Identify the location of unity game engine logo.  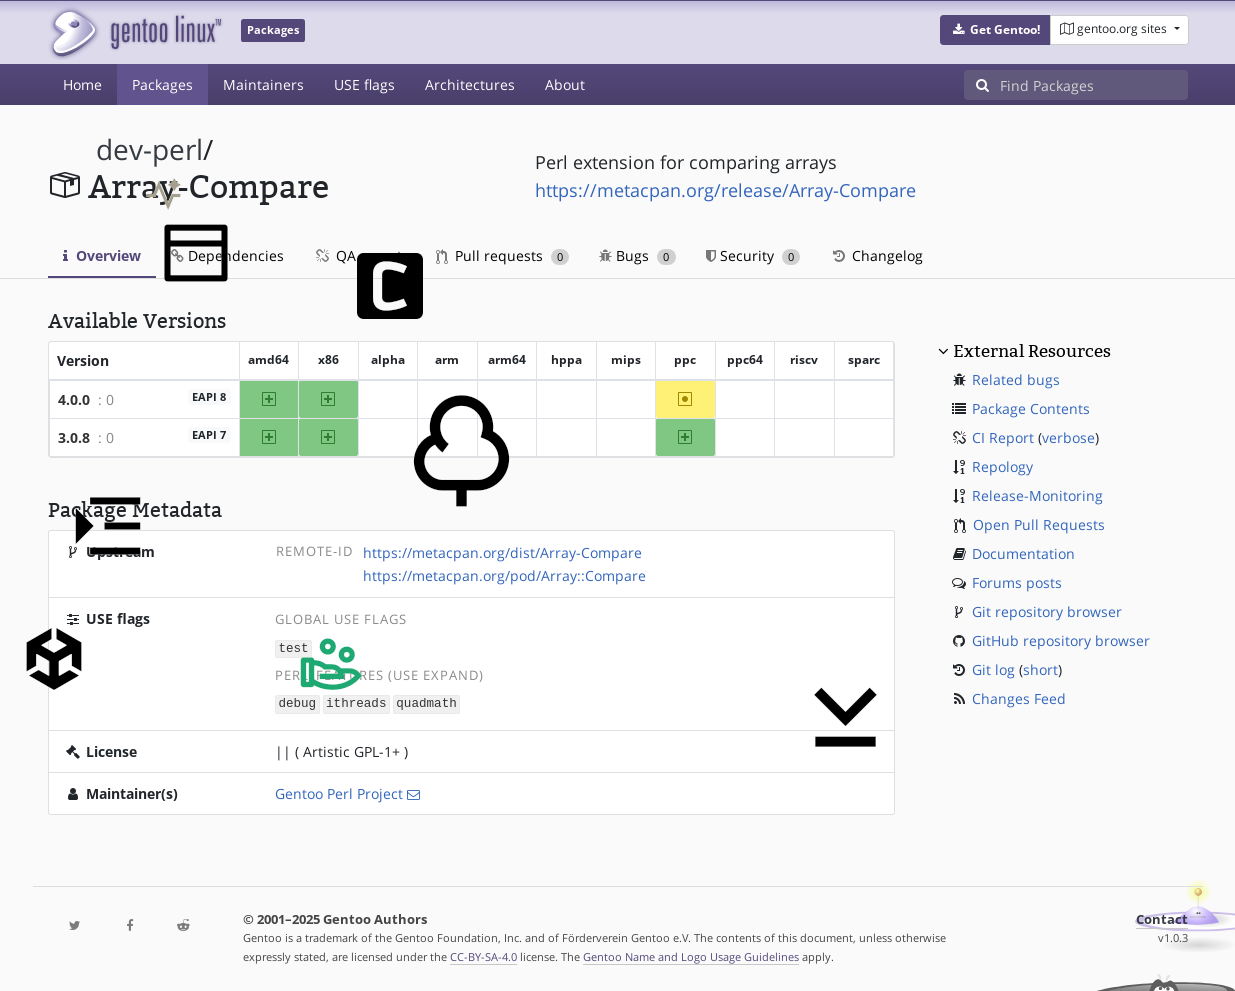
(54, 659).